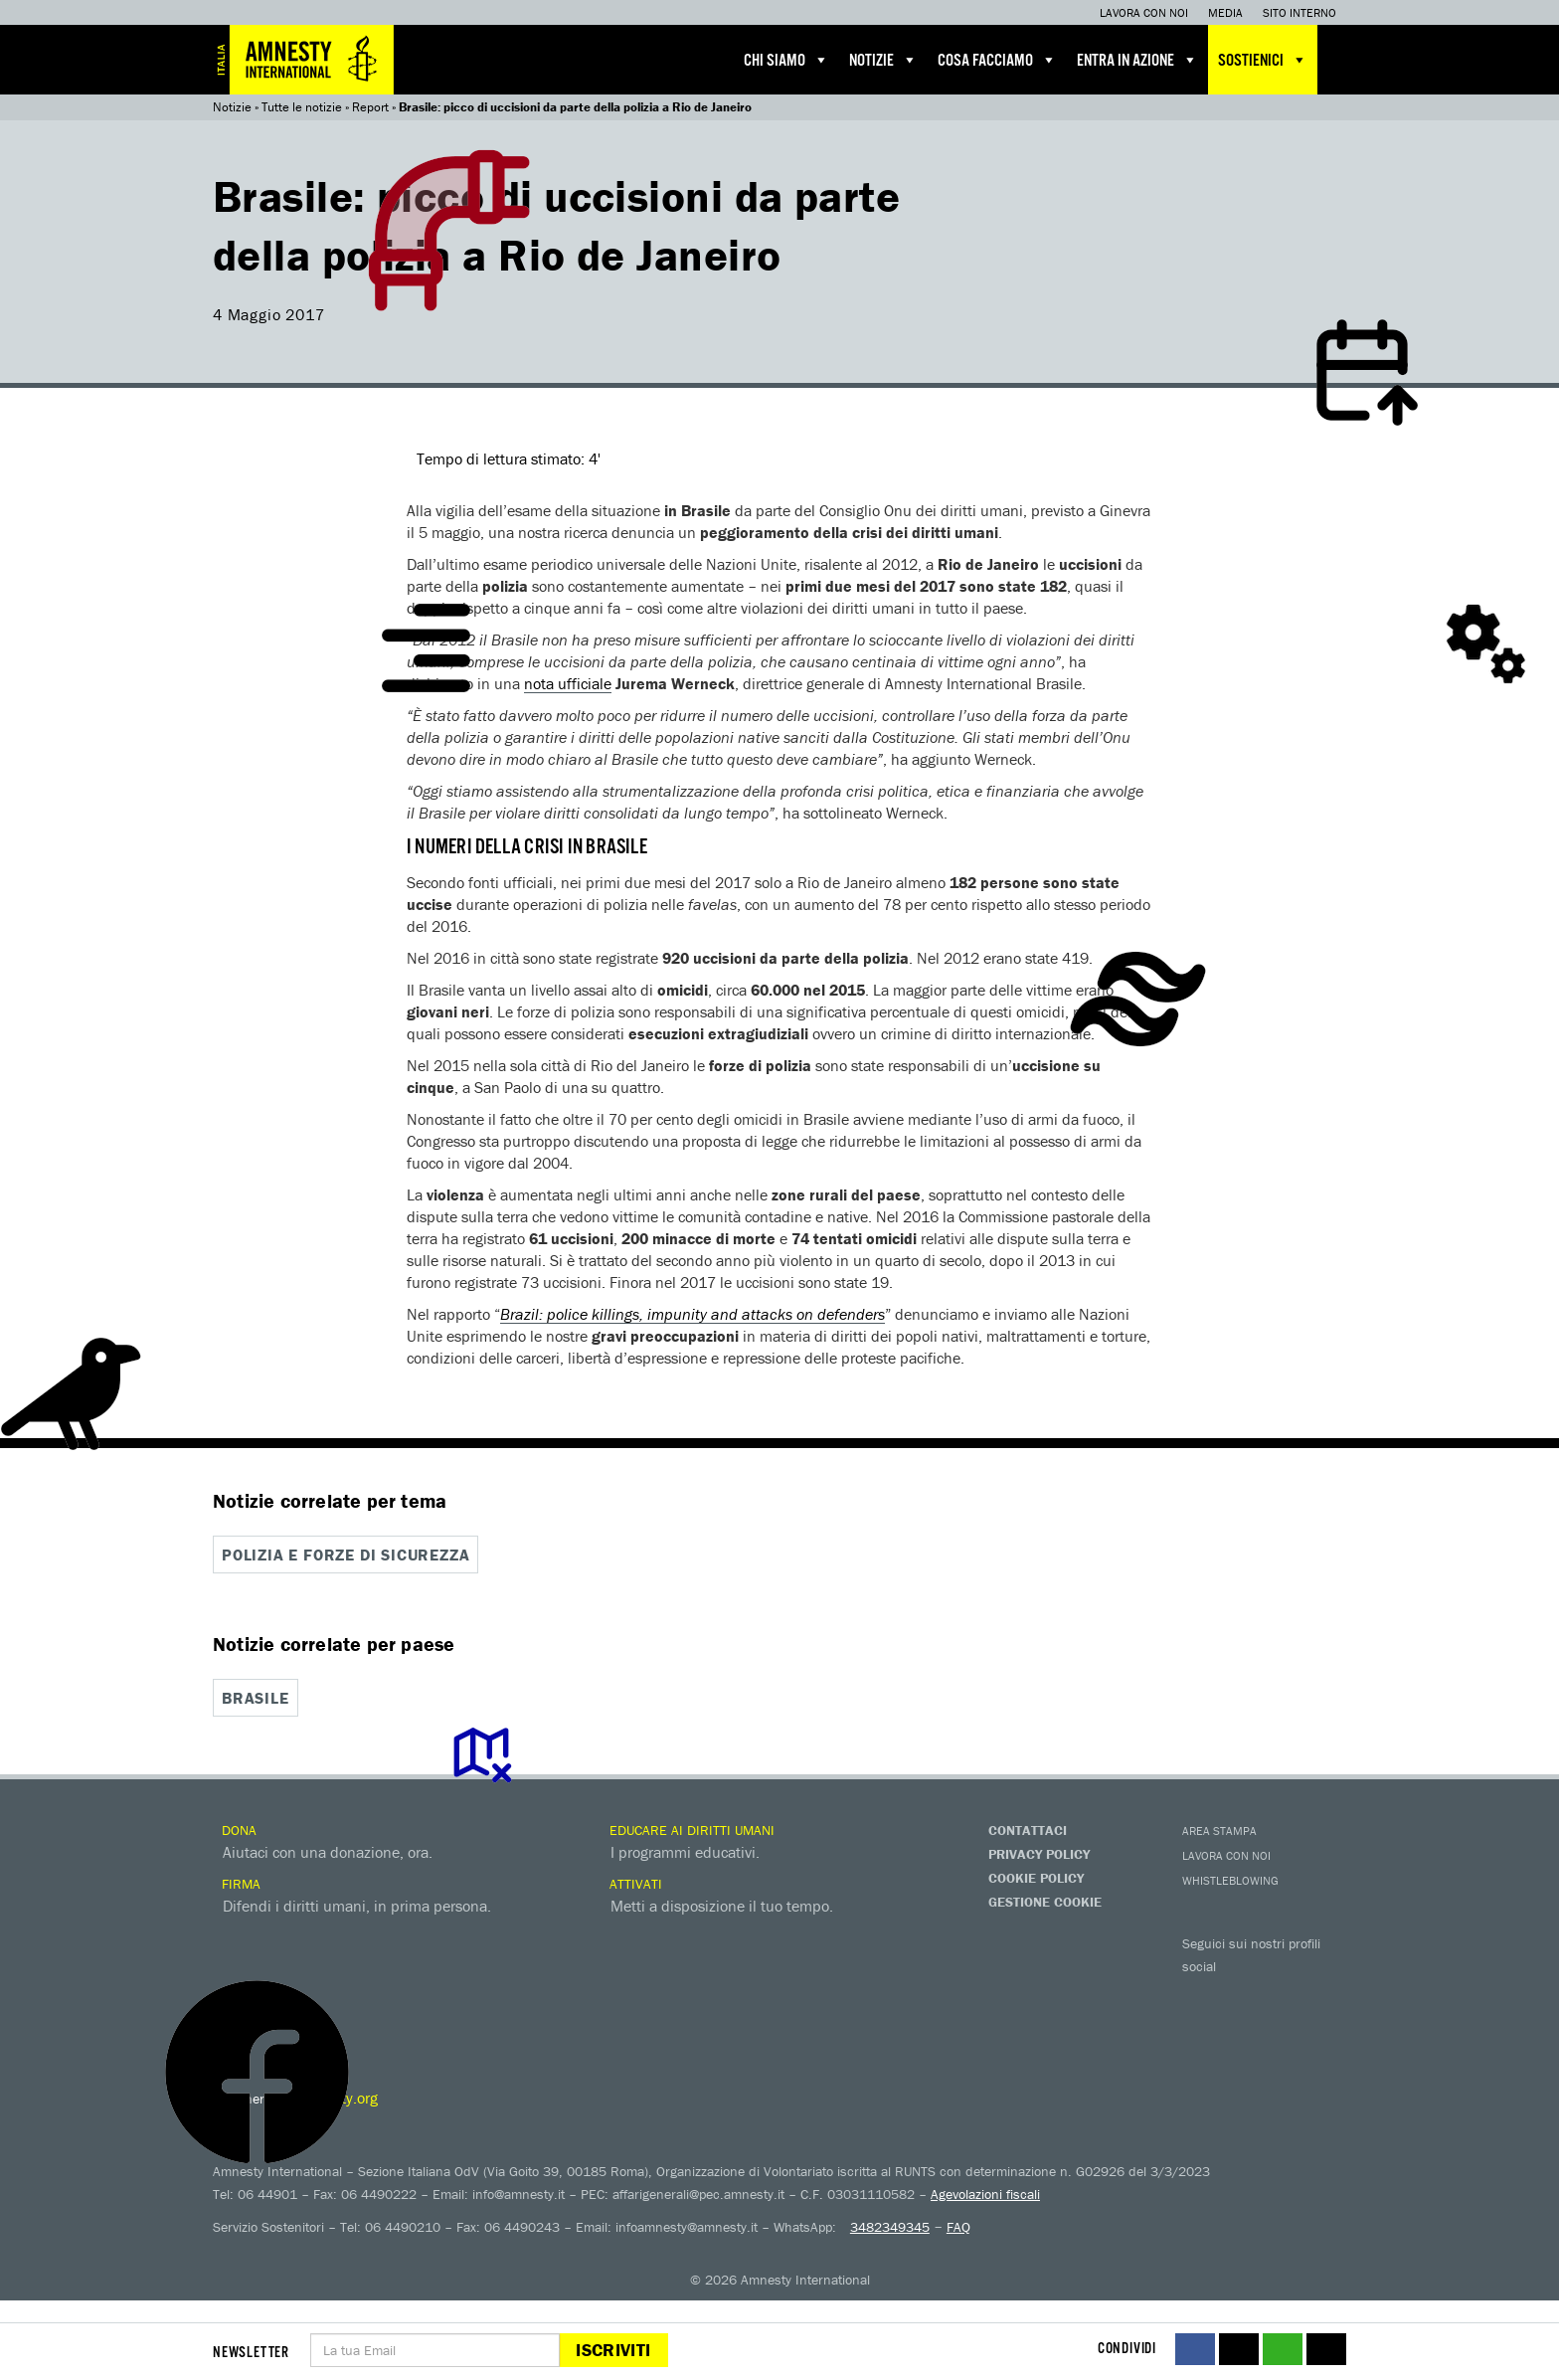 This screenshot has width=1559, height=2380. What do you see at coordinates (1137, 999) in the screenshot?
I see `tailwind css framework logo` at bounding box center [1137, 999].